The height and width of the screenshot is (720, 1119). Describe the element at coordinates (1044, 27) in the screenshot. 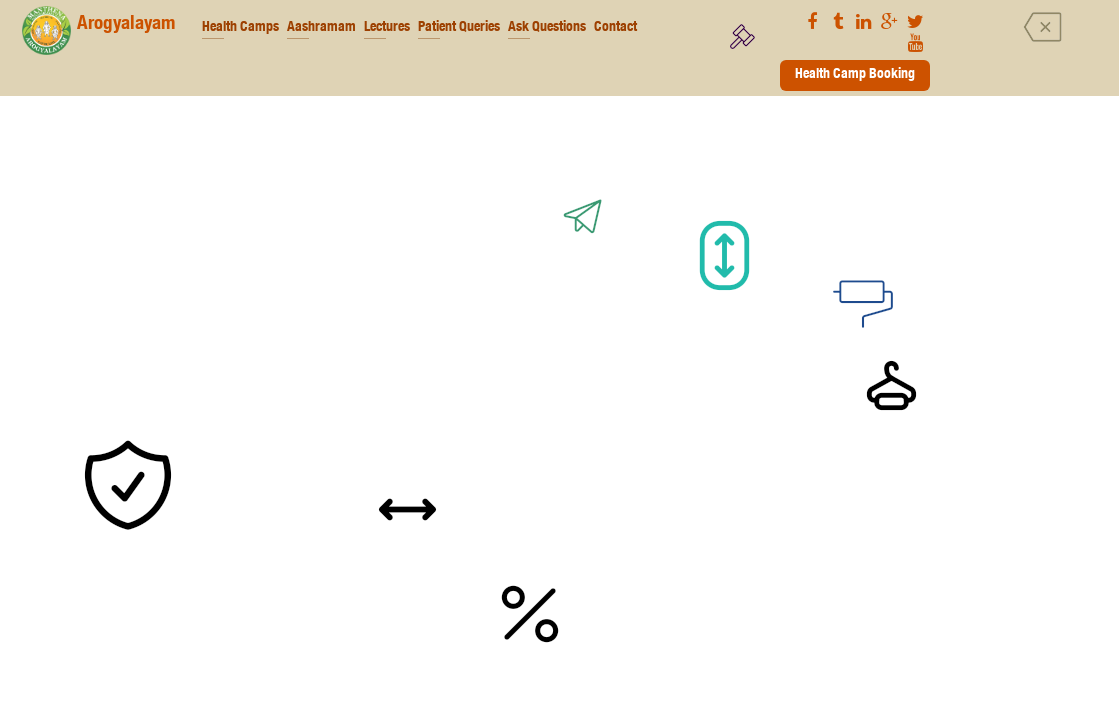

I see `delete the last character entered` at that location.